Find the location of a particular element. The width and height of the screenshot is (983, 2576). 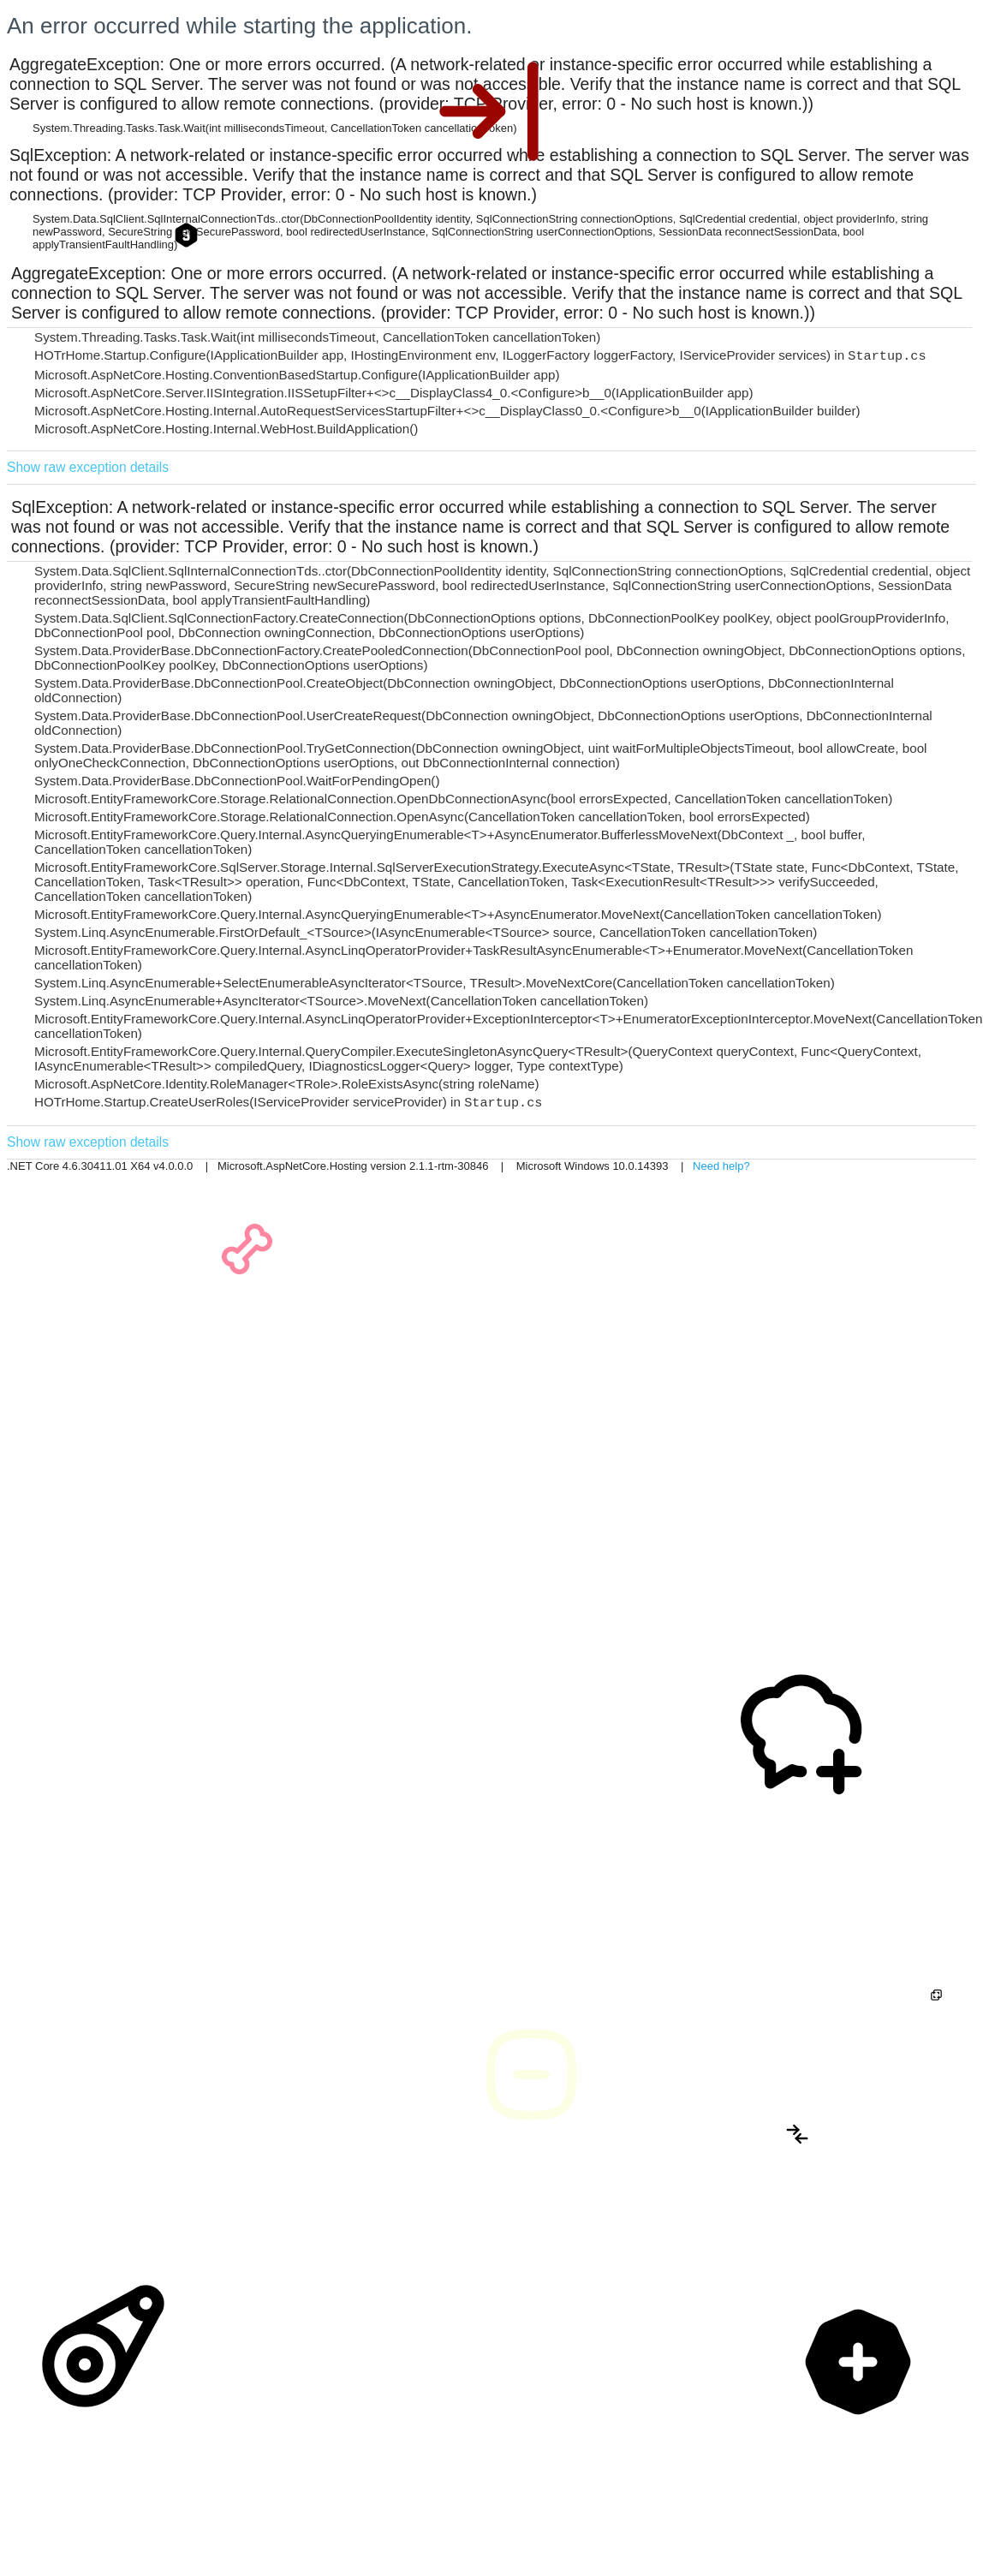

collapse sidebar or panel to the right is located at coordinates (489, 111).